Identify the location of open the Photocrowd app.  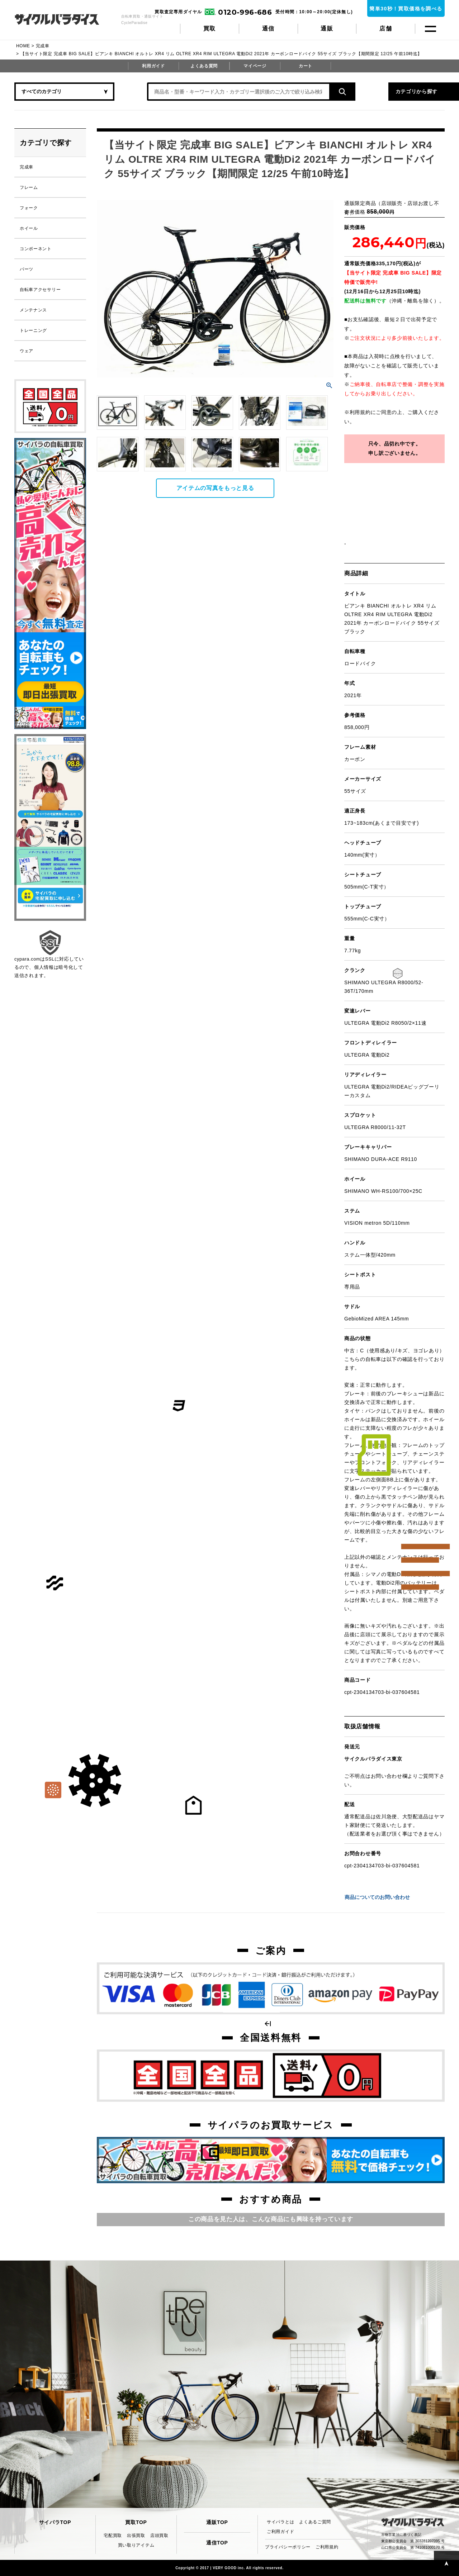
(53, 1790).